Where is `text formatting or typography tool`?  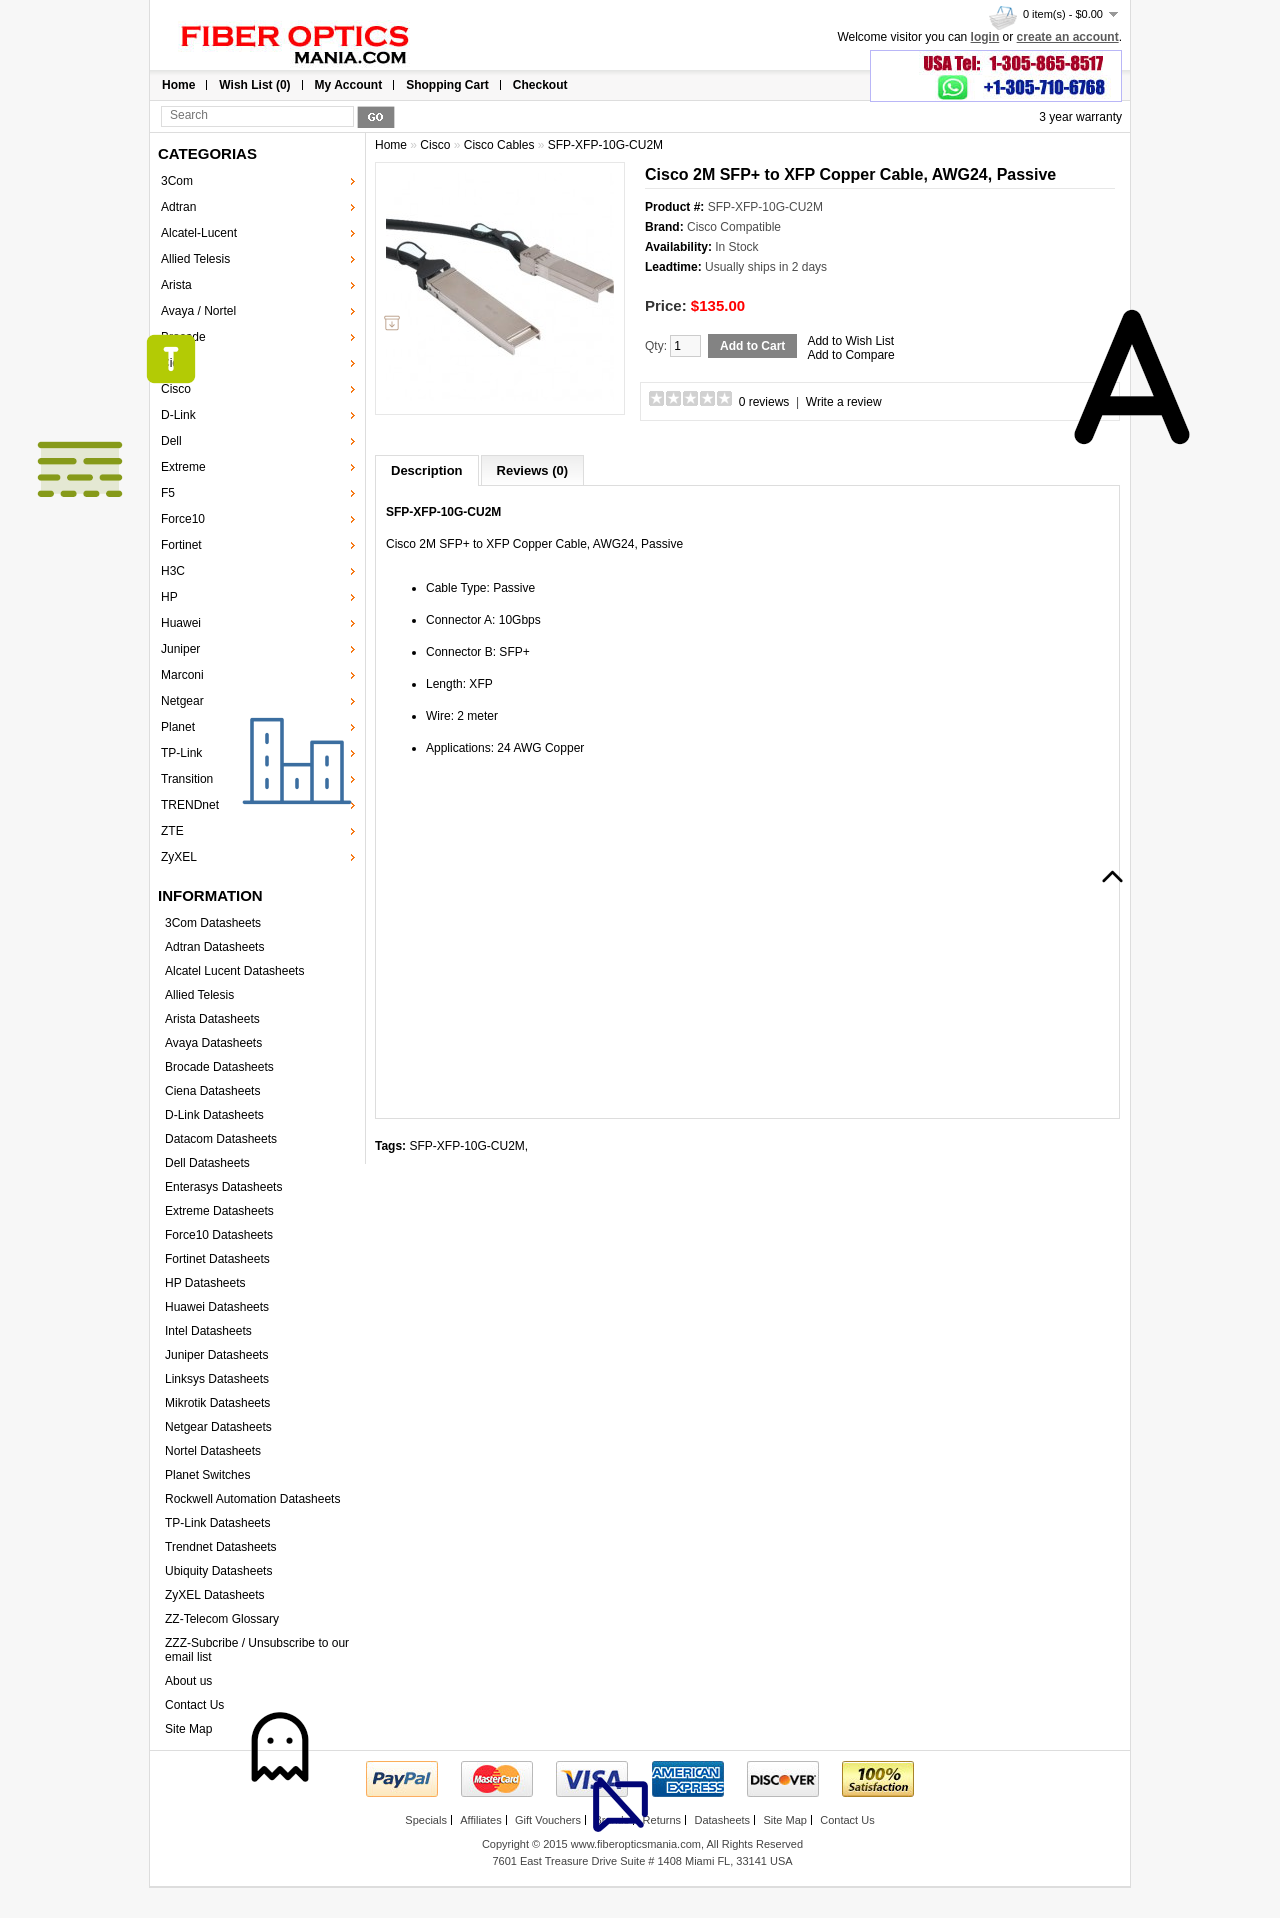 text formatting or typography tool is located at coordinates (171, 359).